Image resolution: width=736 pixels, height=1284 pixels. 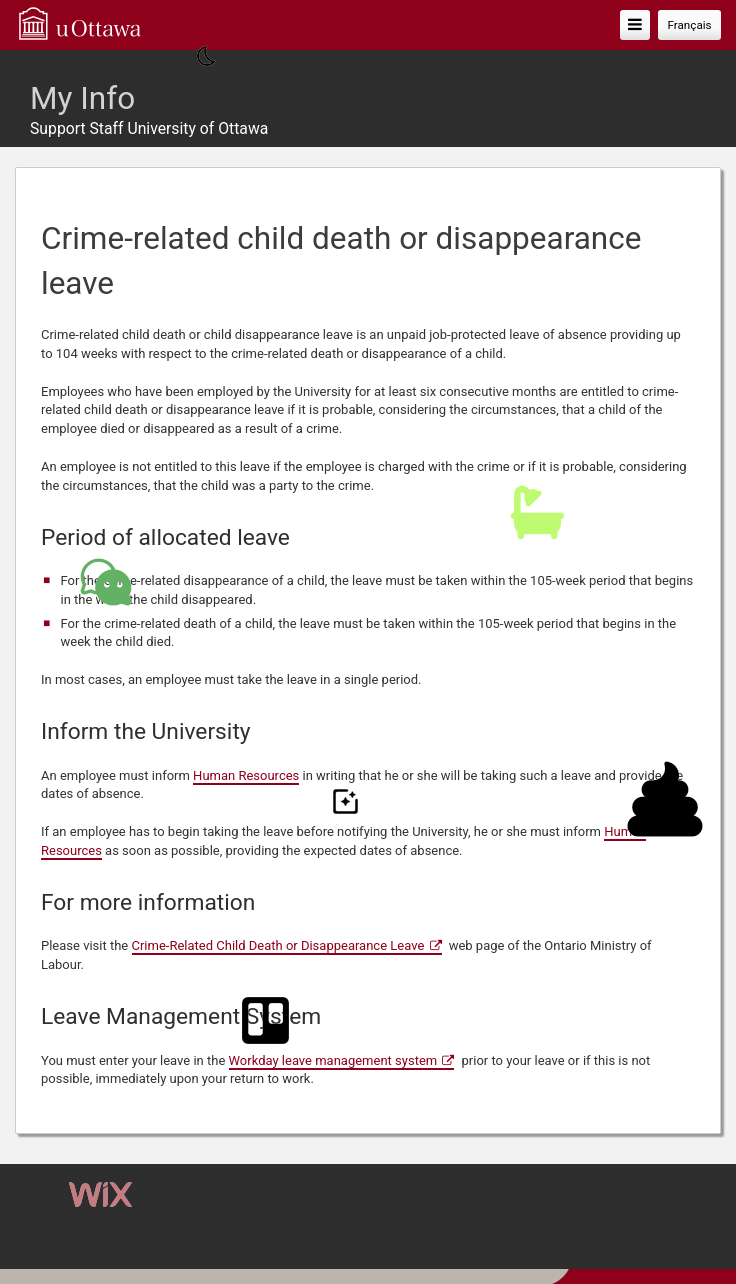 What do you see at coordinates (265, 1020) in the screenshot?
I see `open trello app` at bounding box center [265, 1020].